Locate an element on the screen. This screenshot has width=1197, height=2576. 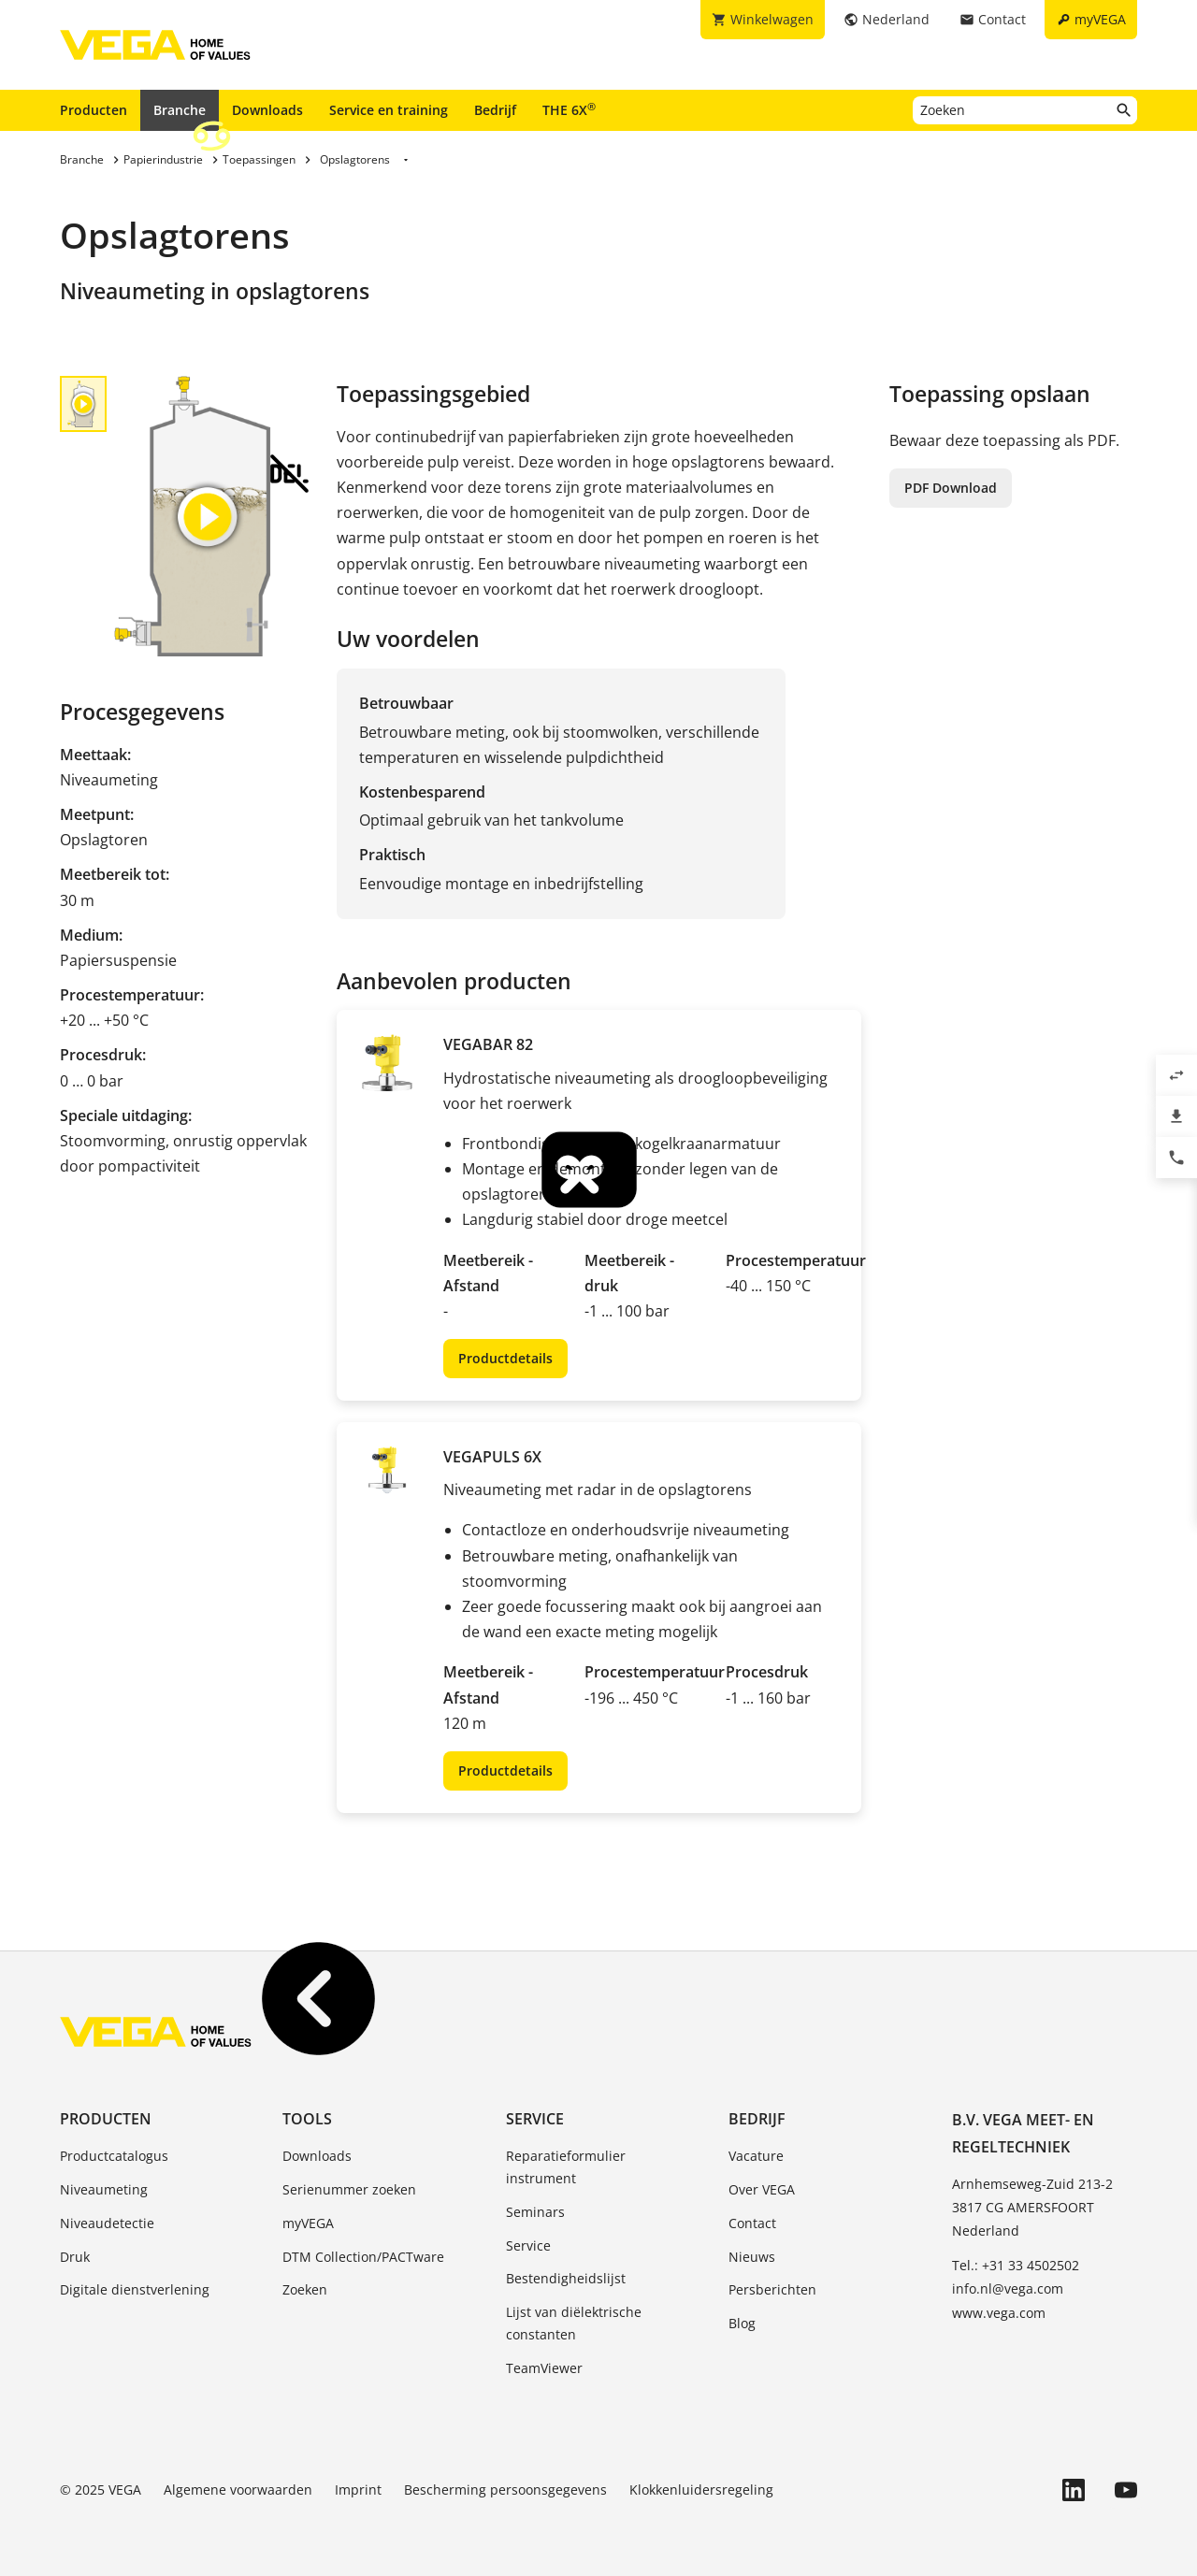
access your gift card balance is located at coordinates (589, 1170).